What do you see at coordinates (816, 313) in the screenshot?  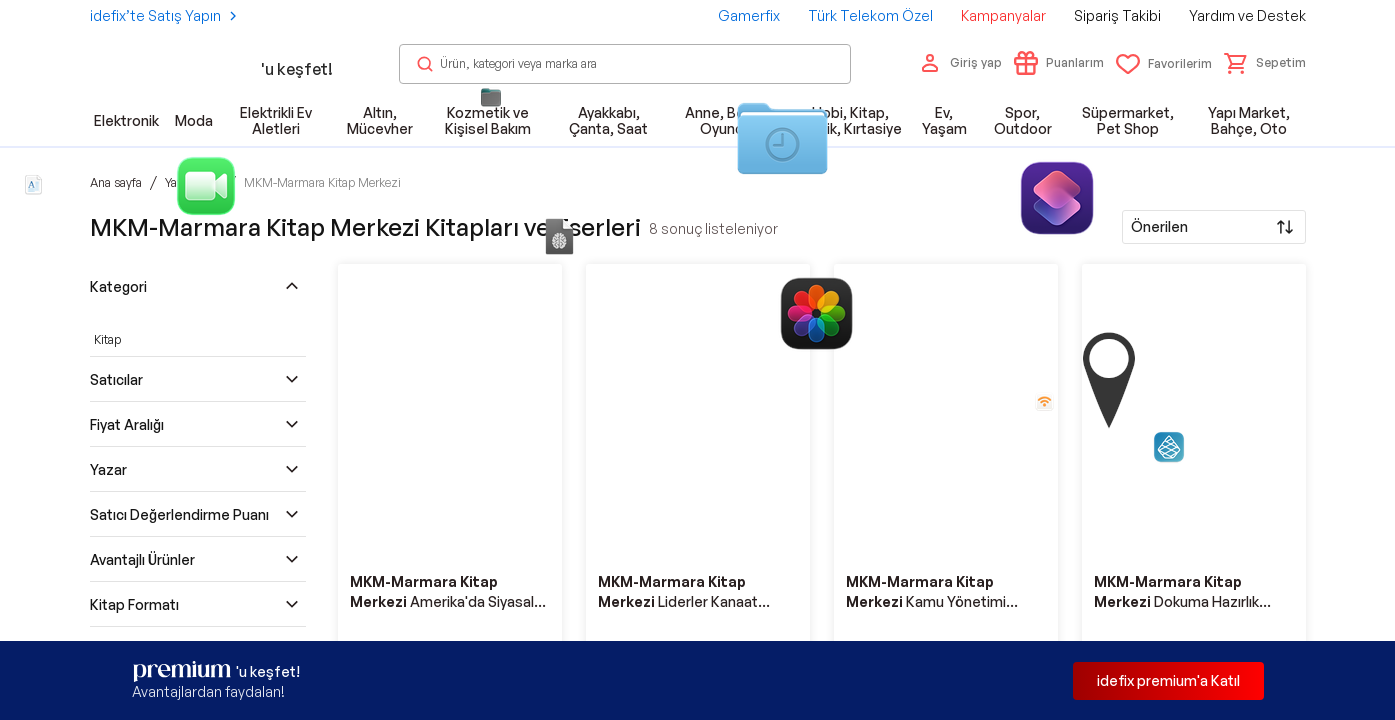 I see `open the photos app` at bounding box center [816, 313].